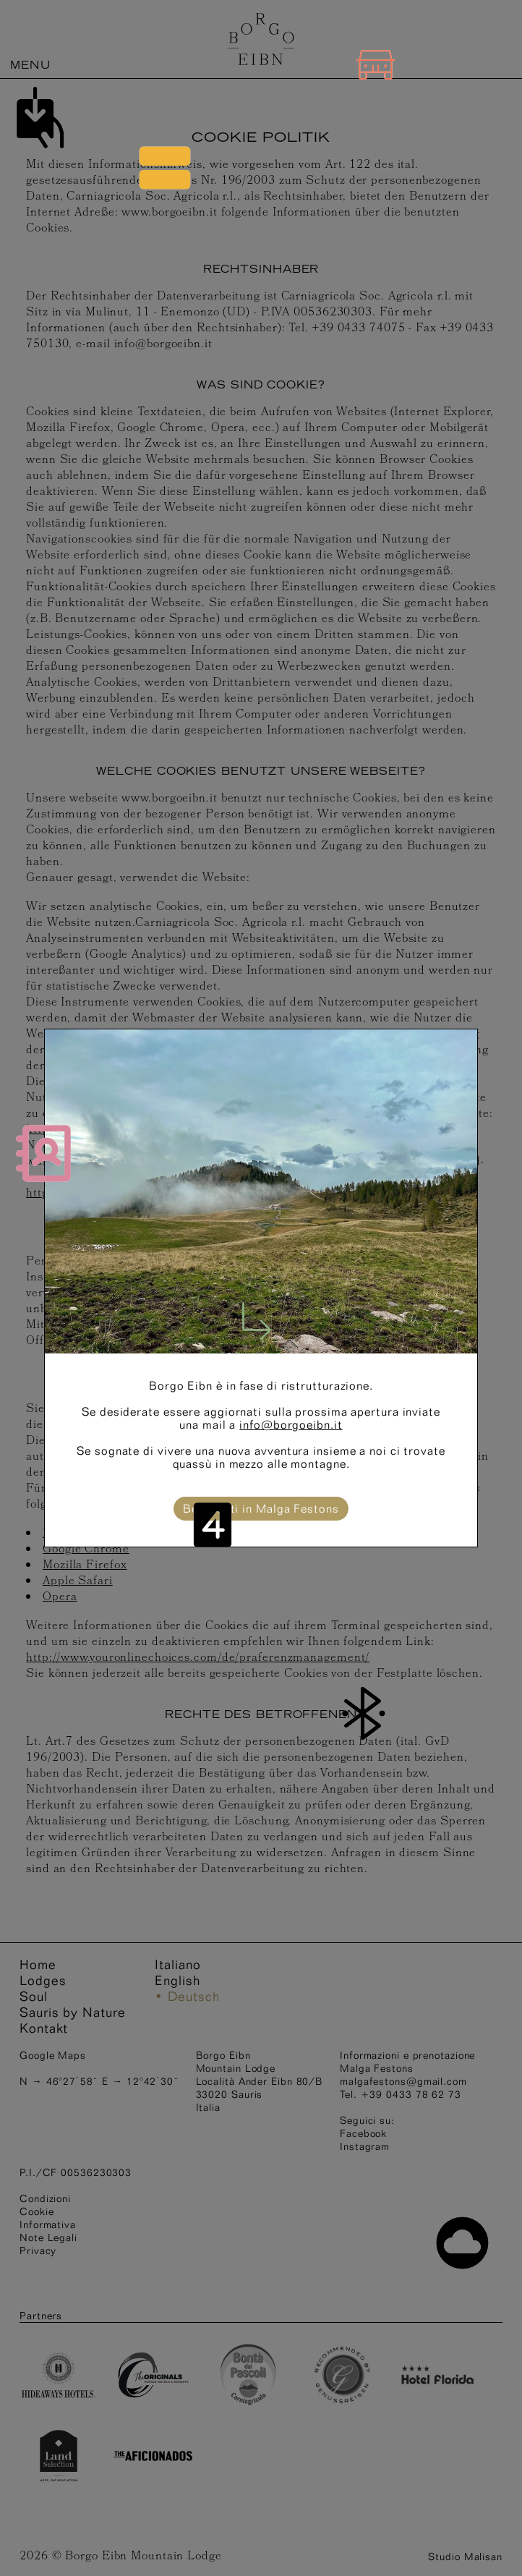 This screenshot has height=2576, width=522. I want to click on move item down and to the right, so click(254, 1321).